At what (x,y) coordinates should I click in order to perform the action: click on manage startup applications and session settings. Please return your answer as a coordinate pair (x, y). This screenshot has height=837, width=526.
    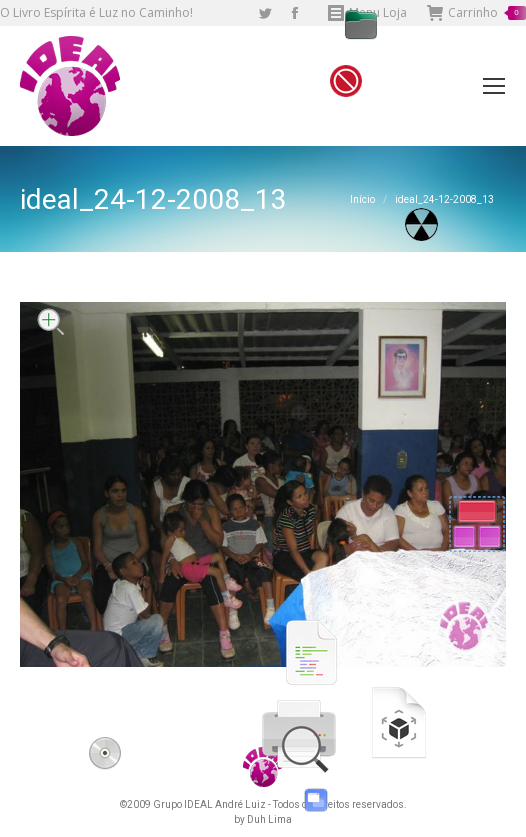
    Looking at the image, I should click on (316, 800).